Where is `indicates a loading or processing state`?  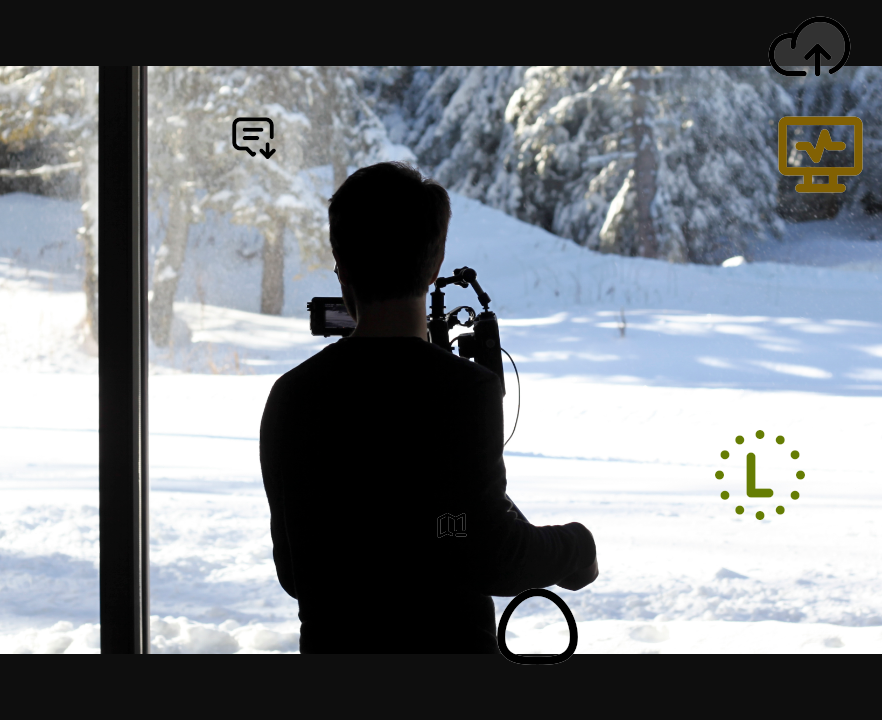
indicates a loading or processing state is located at coordinates (760, 475).